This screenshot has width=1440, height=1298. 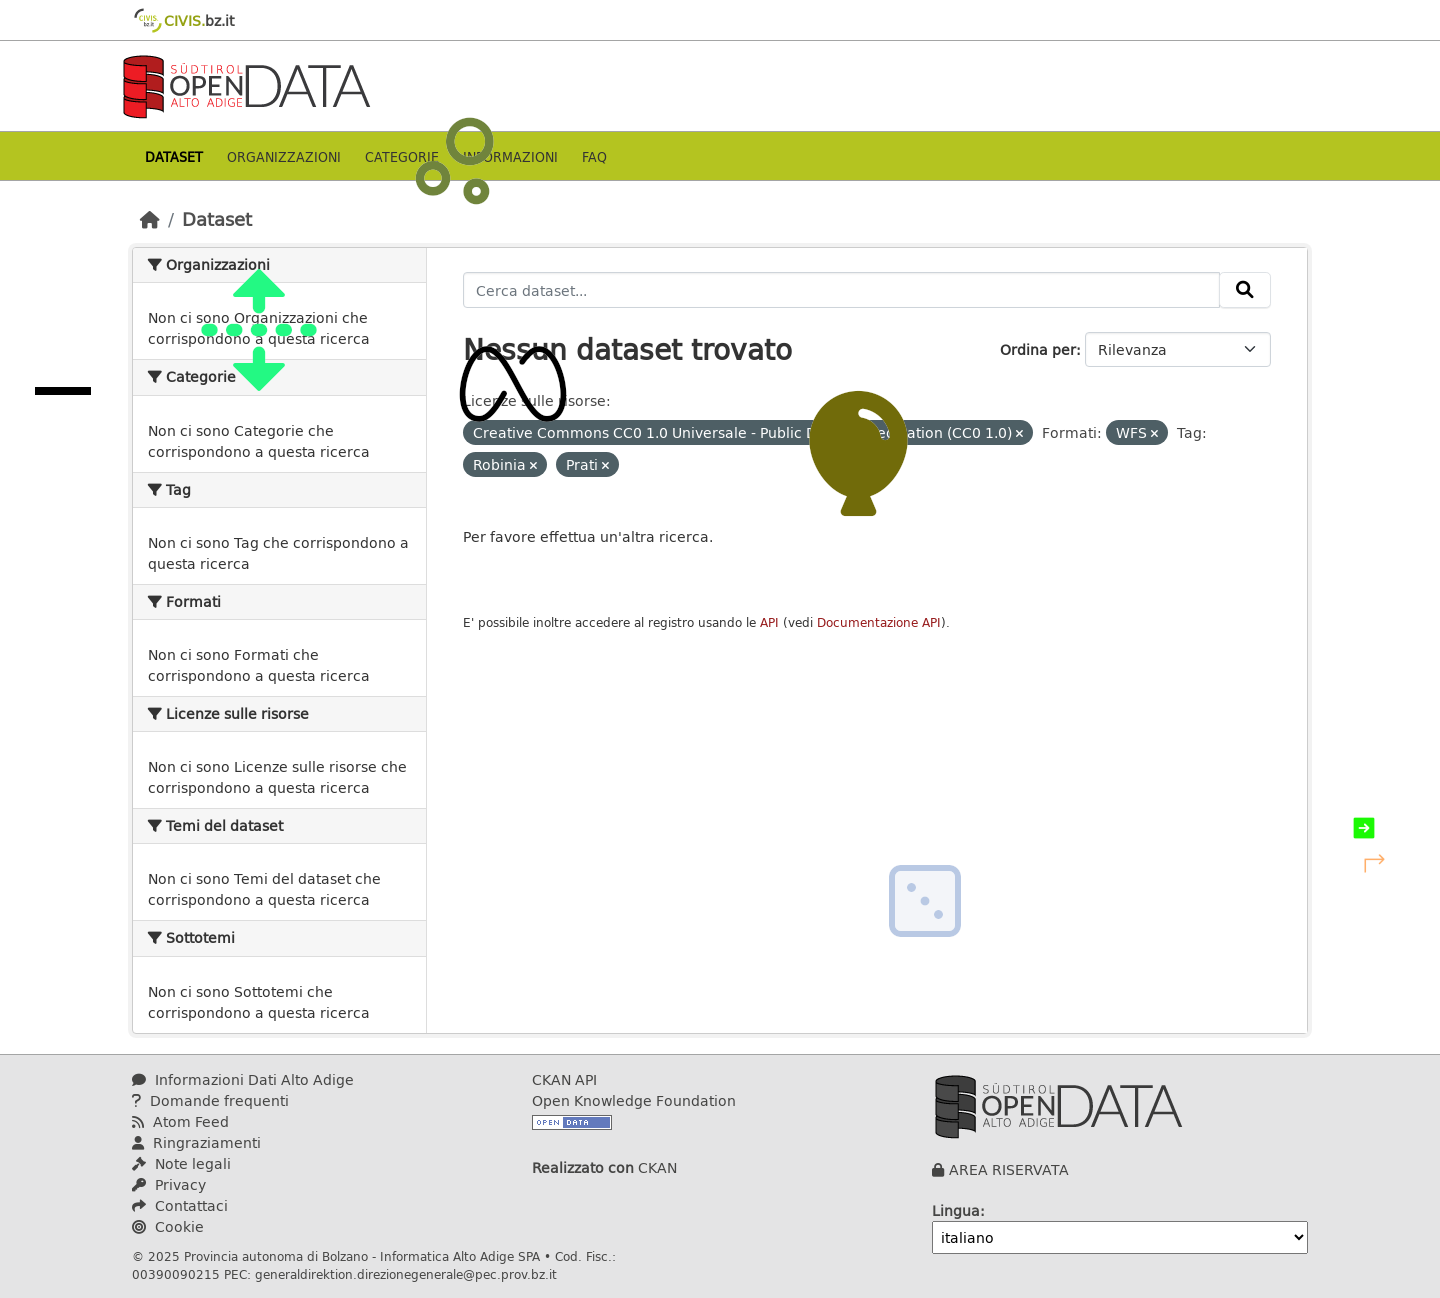 What do you see at coordinates (1374, 863) in the screenshot?
I see `forward or share content` at bounding box center [1374, 863].